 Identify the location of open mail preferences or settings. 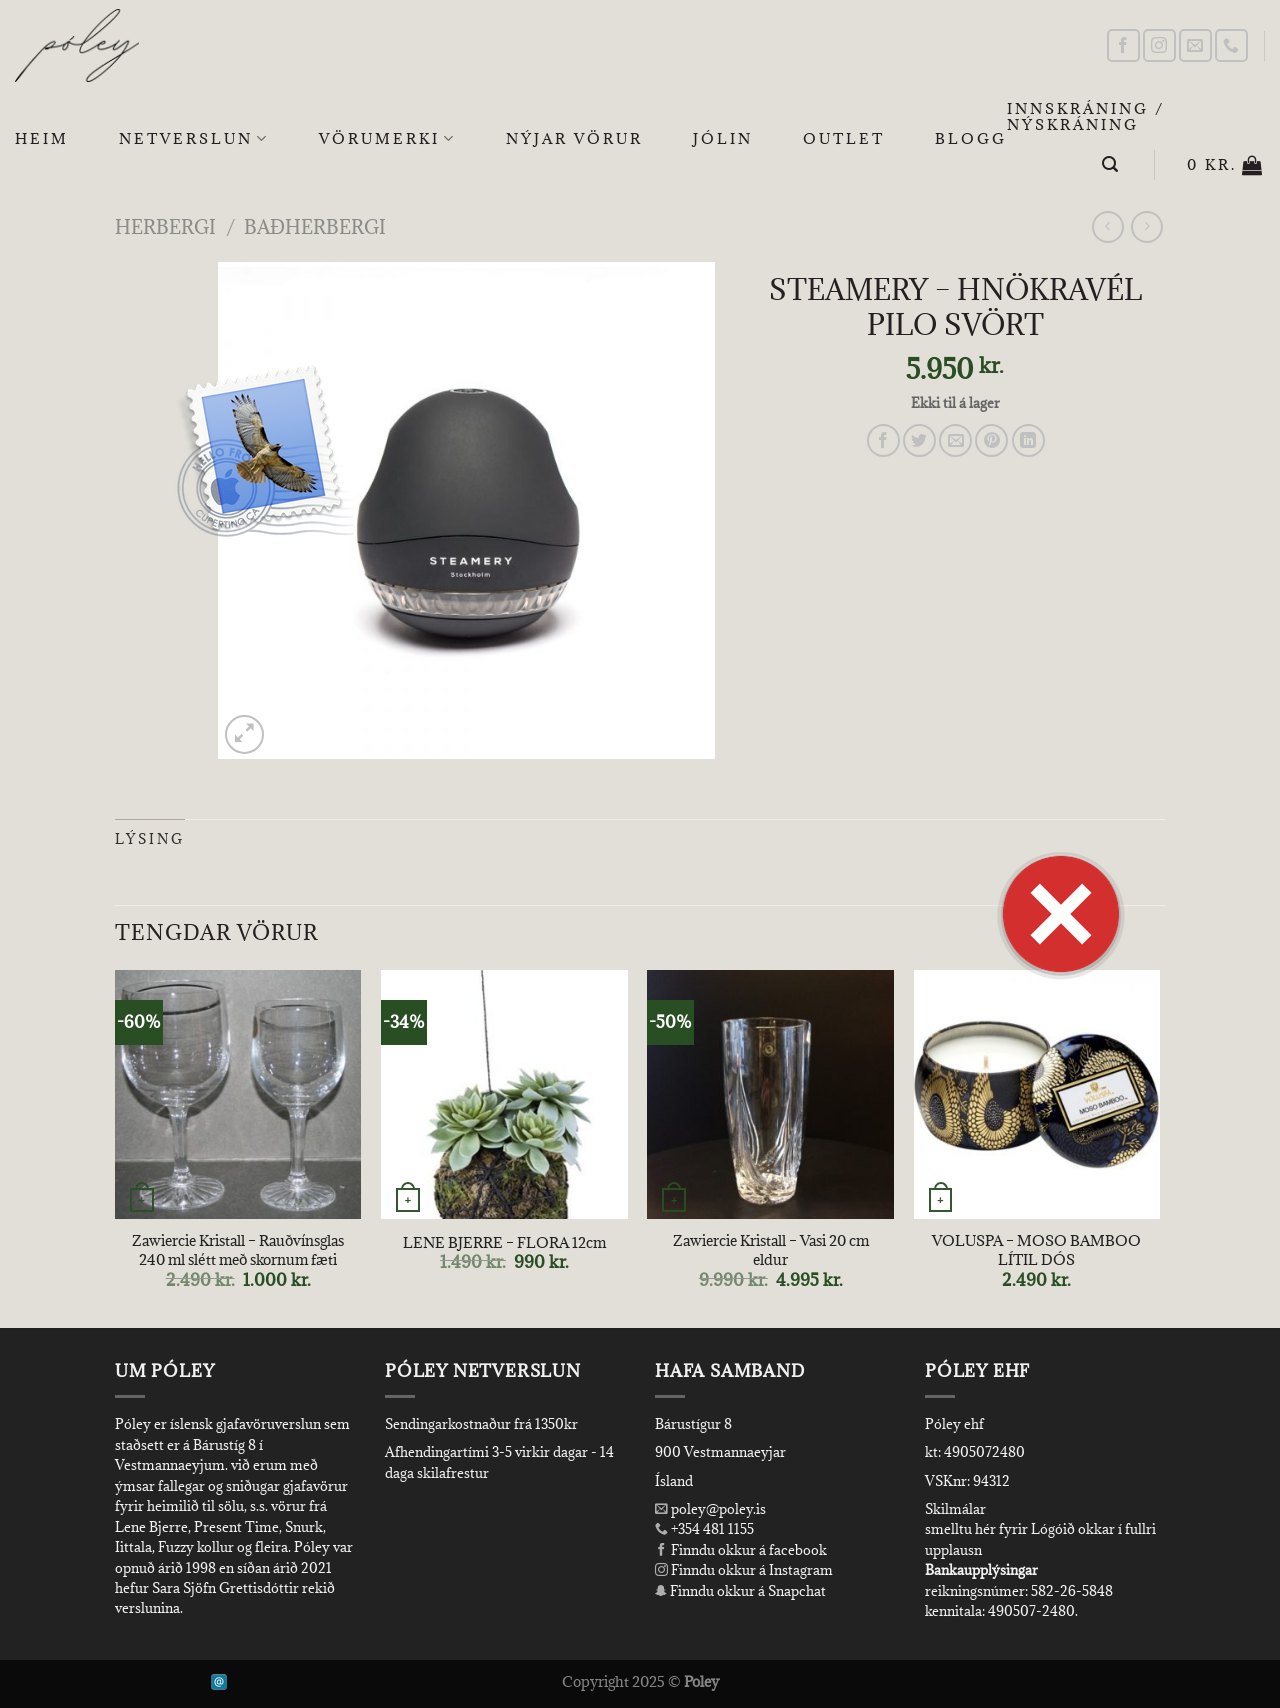
(264, 450).